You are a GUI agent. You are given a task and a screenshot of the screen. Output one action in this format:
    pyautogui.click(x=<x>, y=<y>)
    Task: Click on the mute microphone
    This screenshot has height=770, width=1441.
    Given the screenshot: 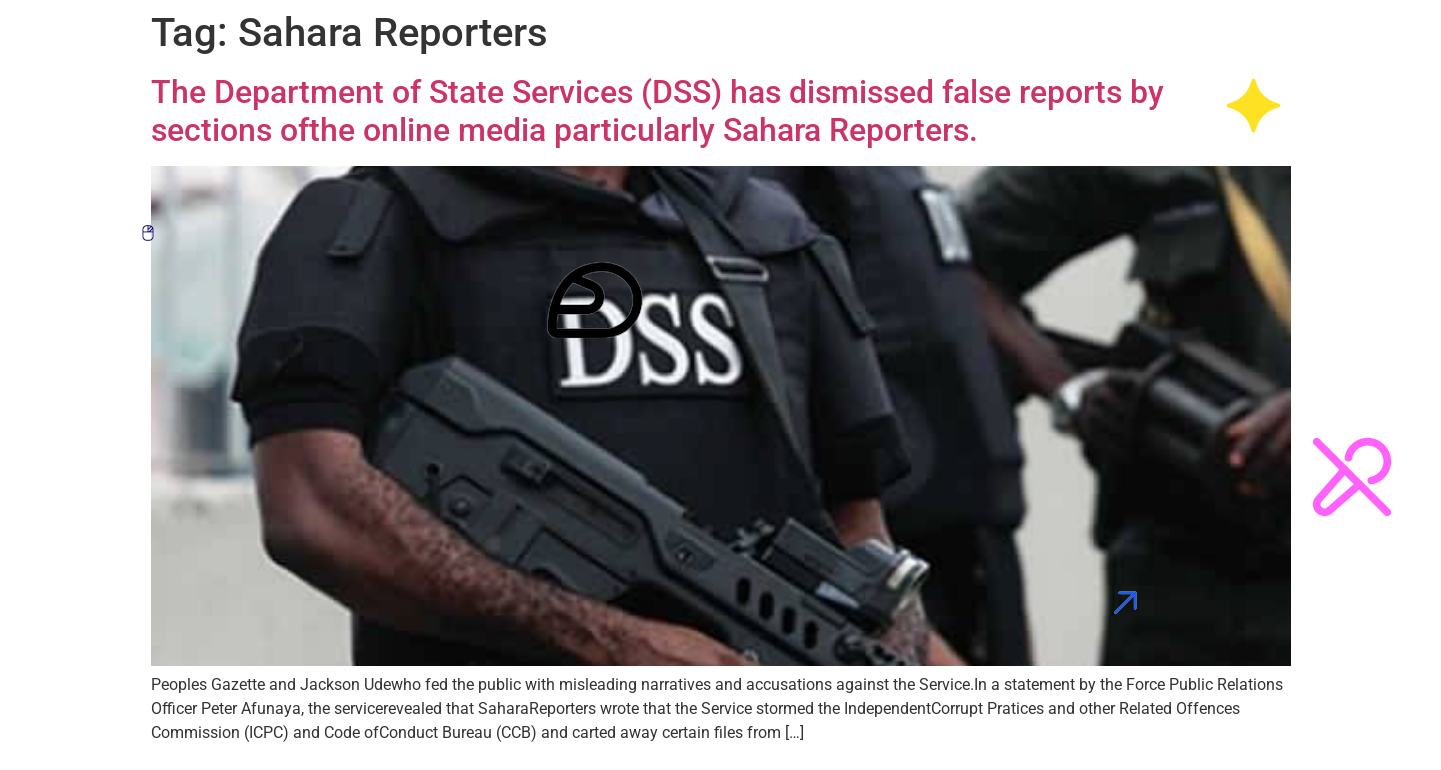 What is the action you would take?
    pyautogui.click(x=1352, y=477)
    